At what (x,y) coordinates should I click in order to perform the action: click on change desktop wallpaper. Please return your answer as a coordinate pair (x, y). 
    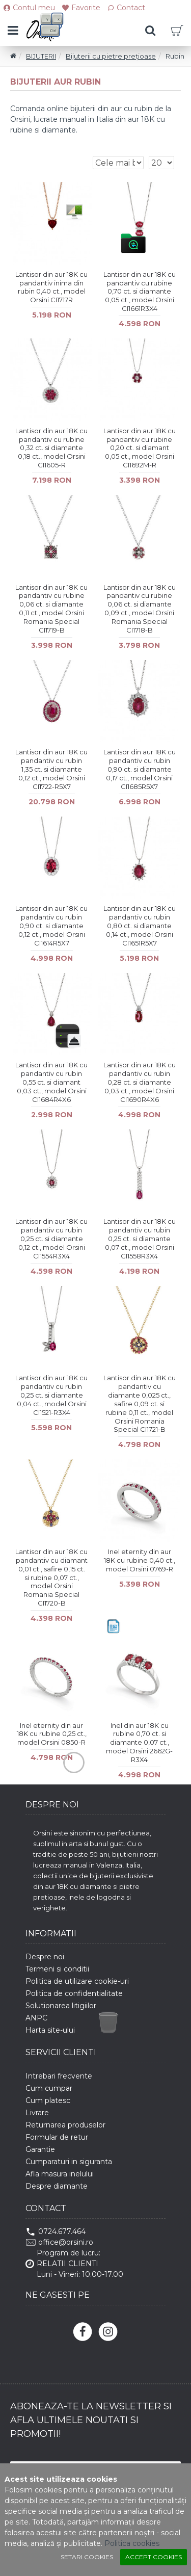
    Looking at the image, I should click on (74, 212).